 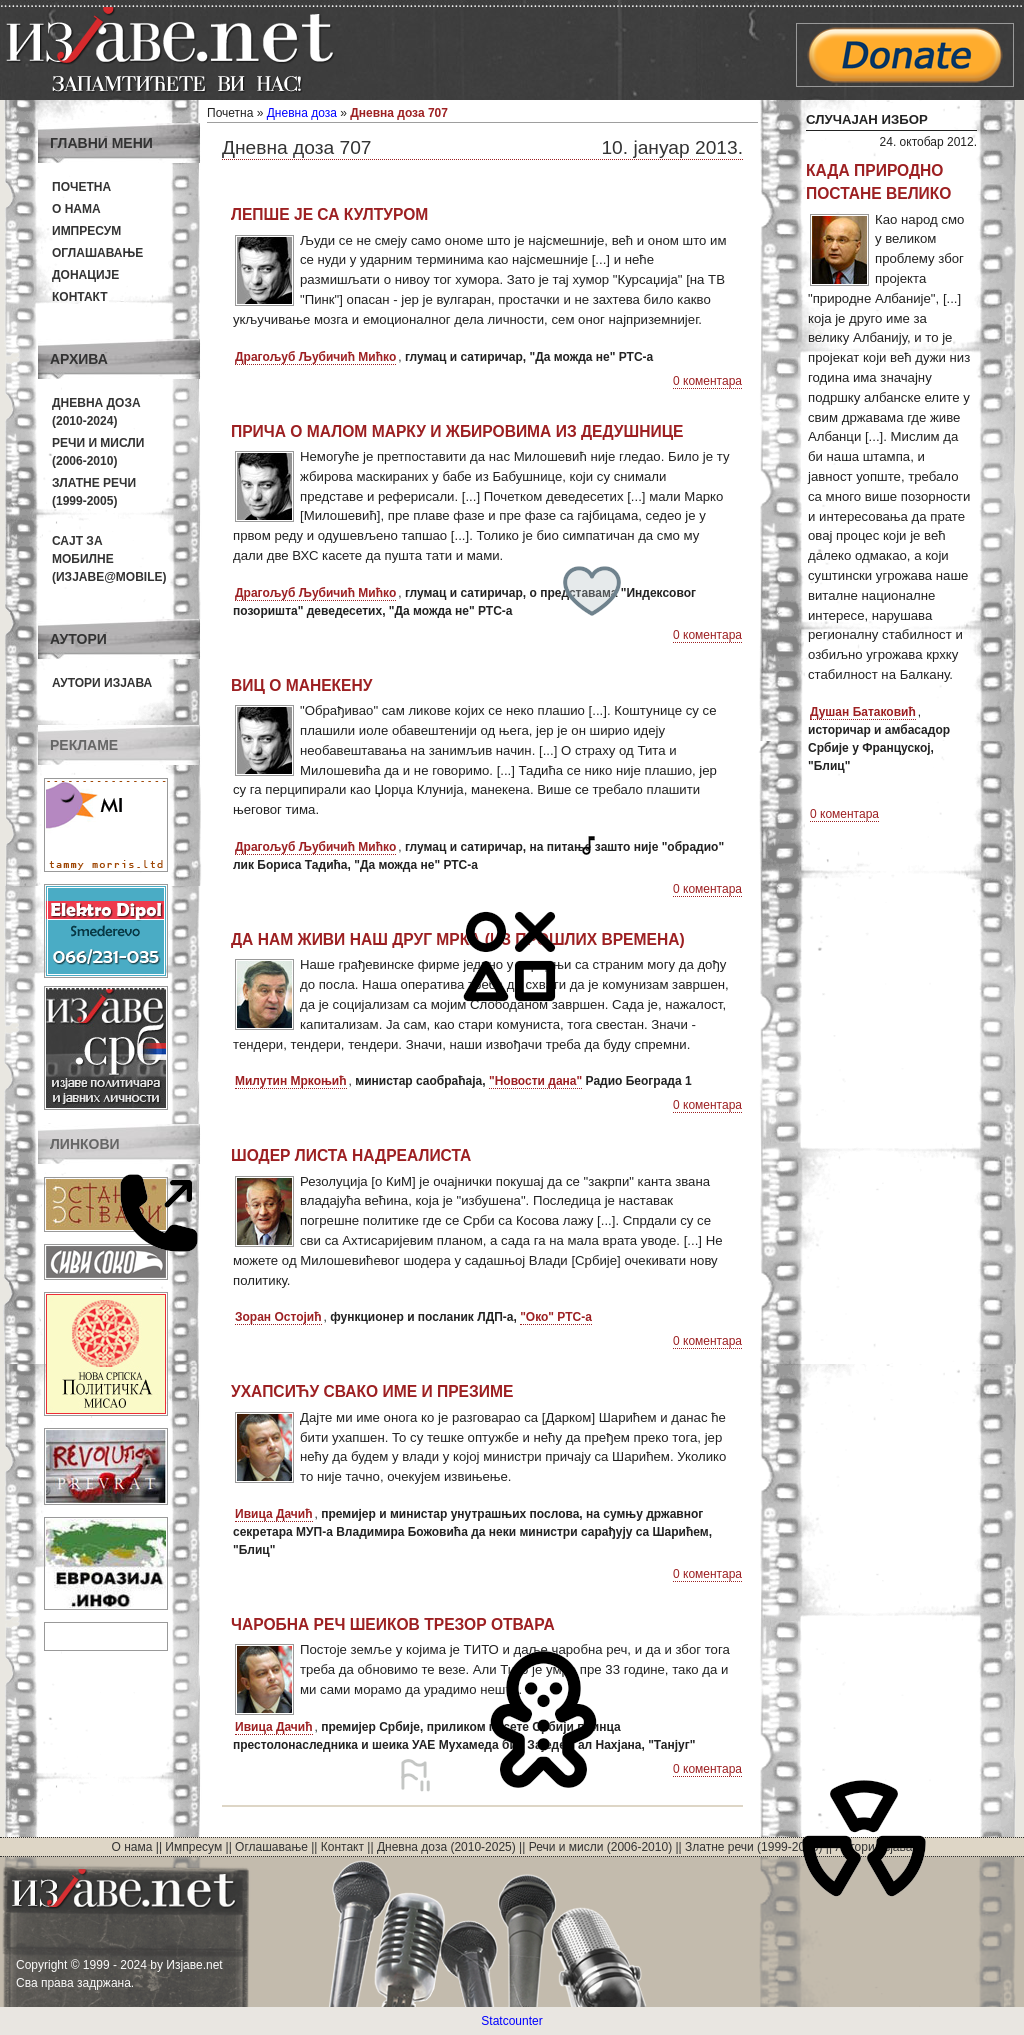 I want to click on pause a flagged item or task, so click(x=414, y=1774).